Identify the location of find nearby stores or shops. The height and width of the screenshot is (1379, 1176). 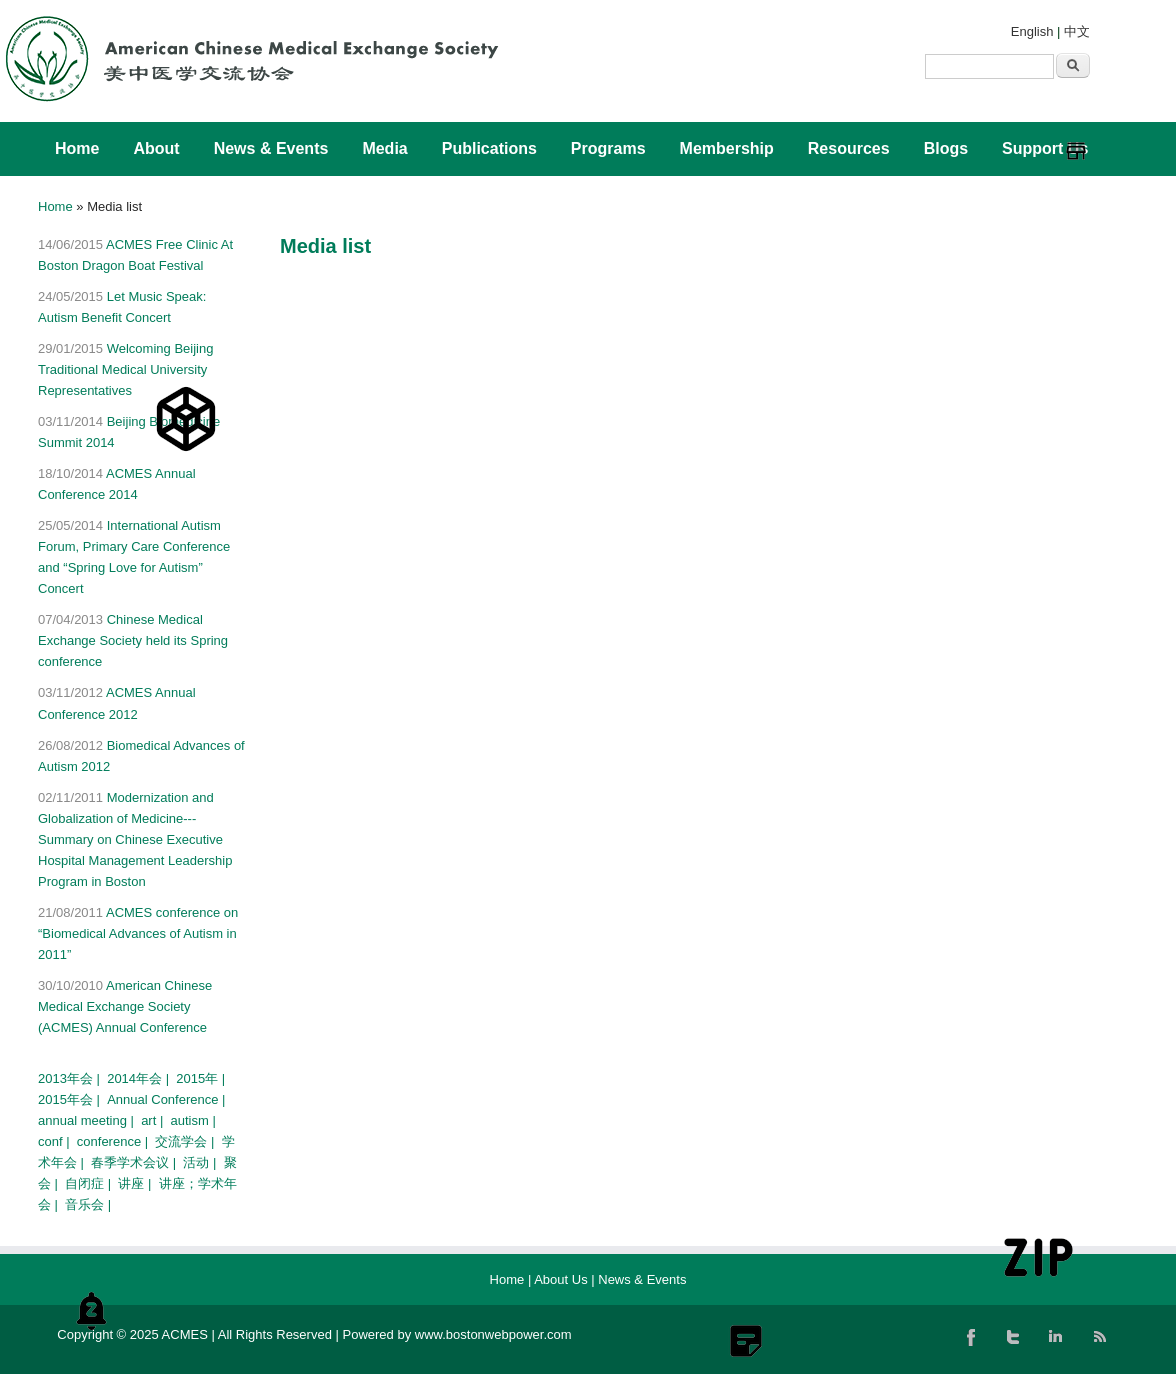
(1076, 151).